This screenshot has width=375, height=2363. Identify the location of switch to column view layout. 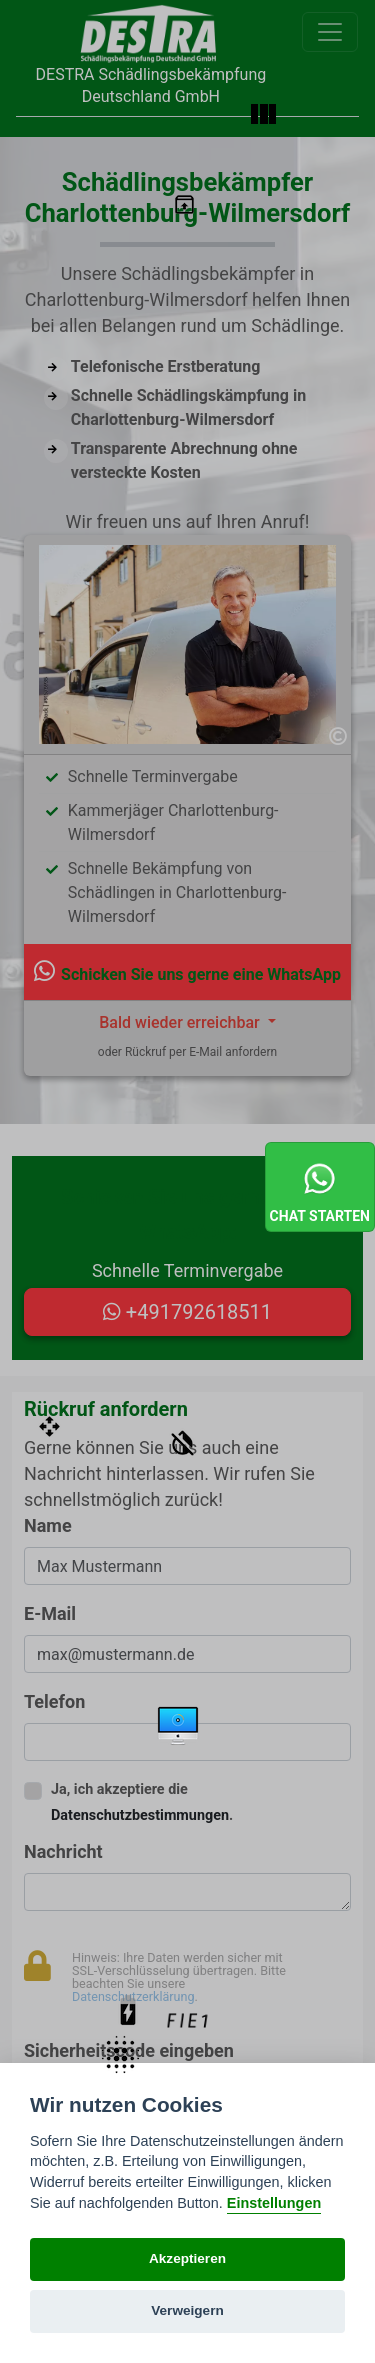
(263, 115).